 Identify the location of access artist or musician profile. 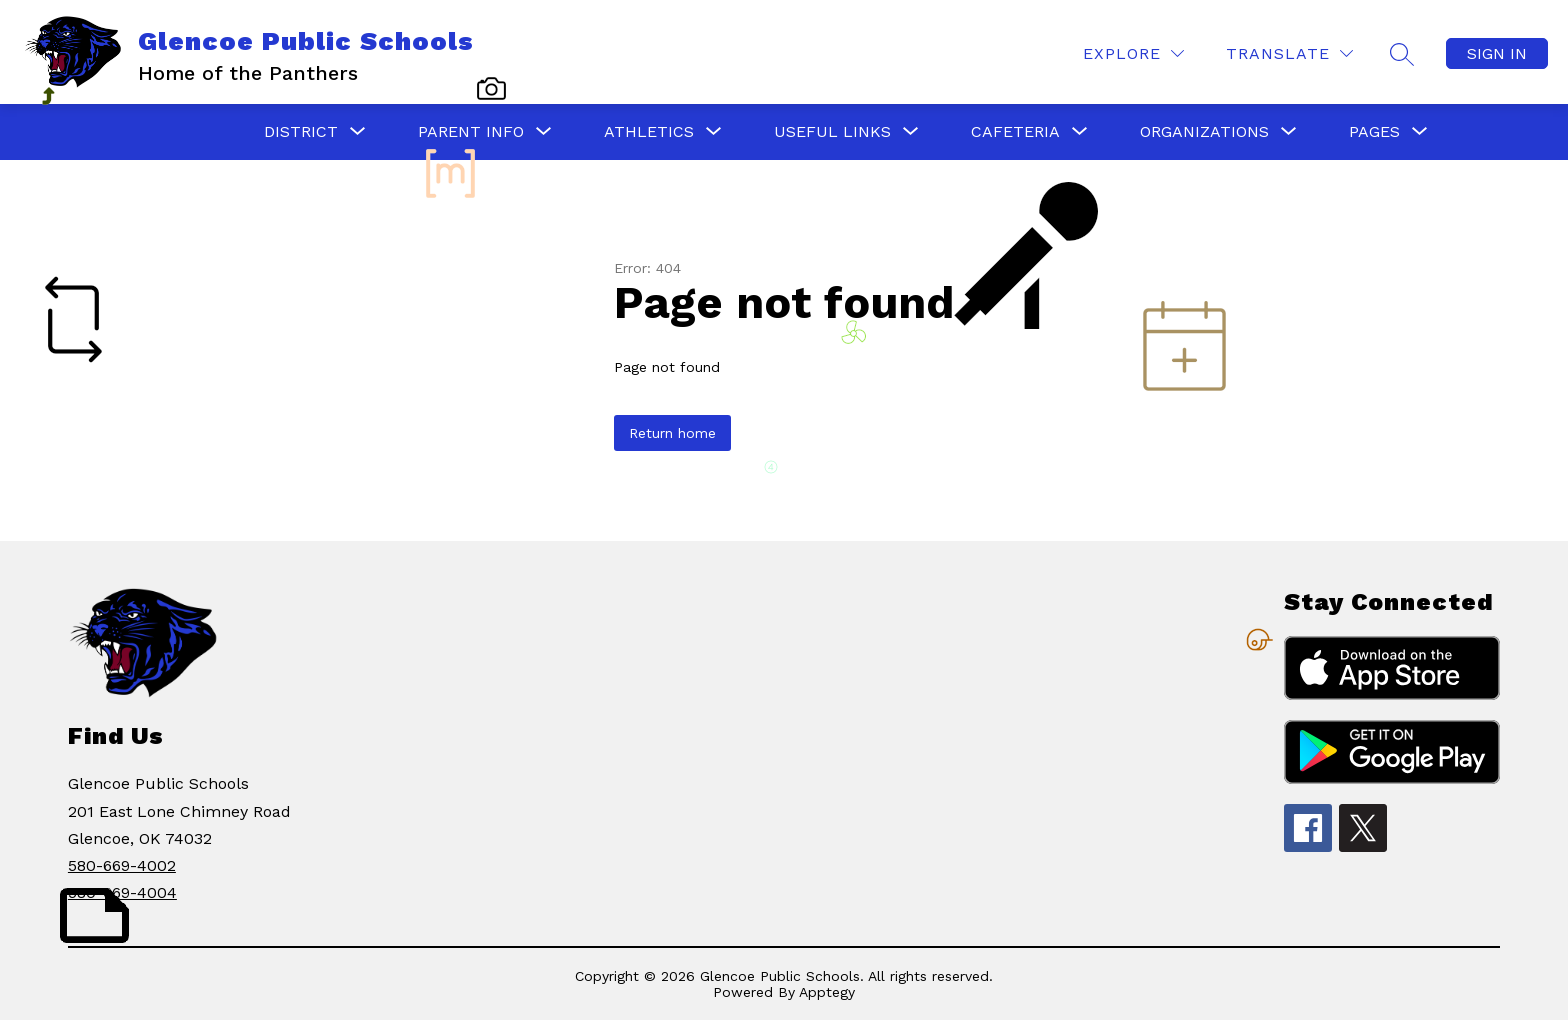
(1024, 255).